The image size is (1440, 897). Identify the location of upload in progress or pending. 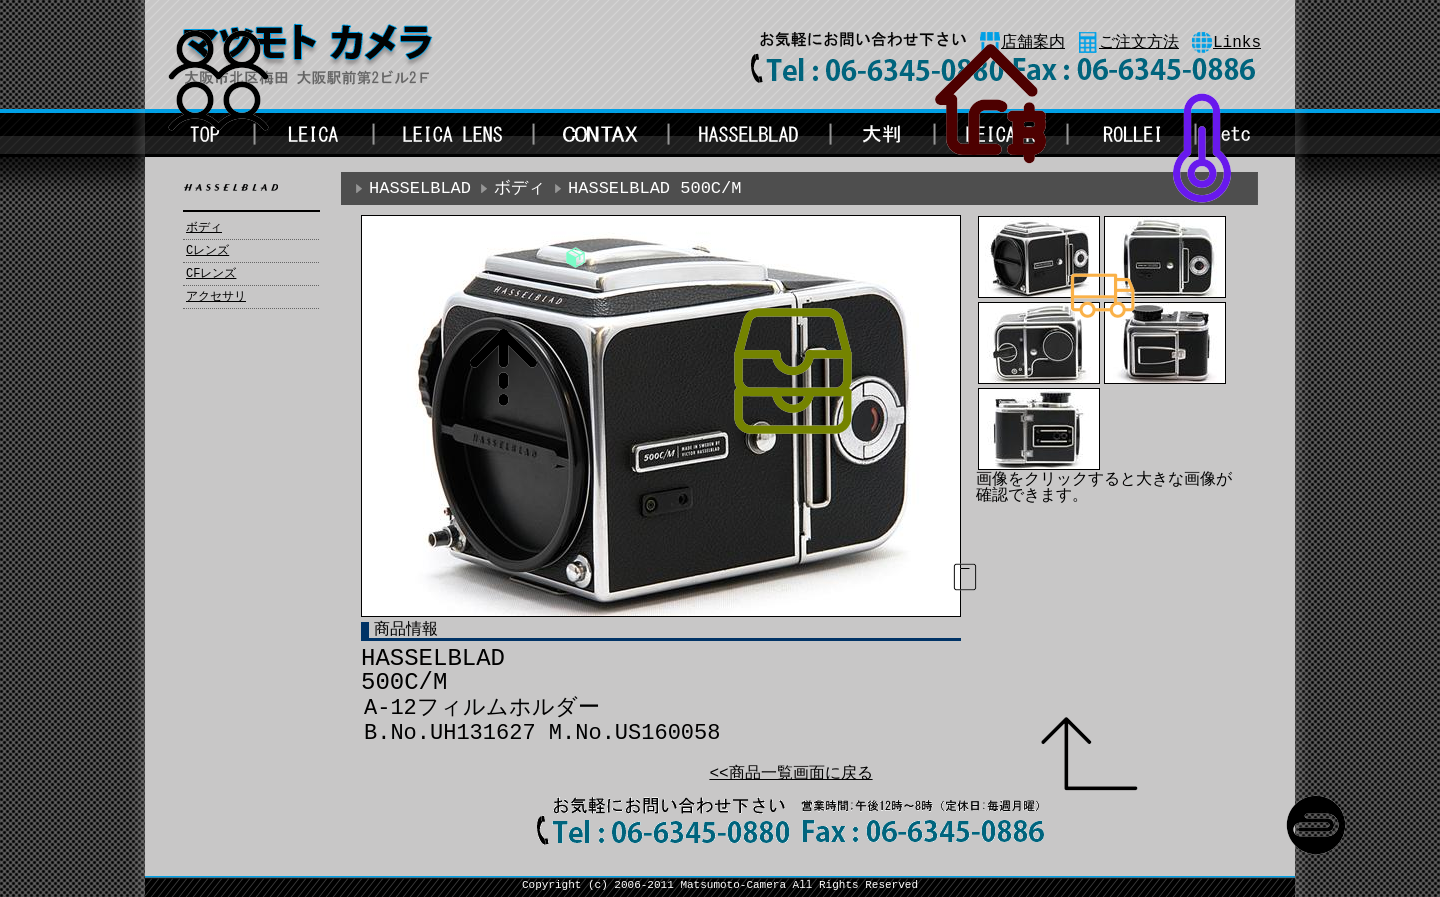
(503, 367).